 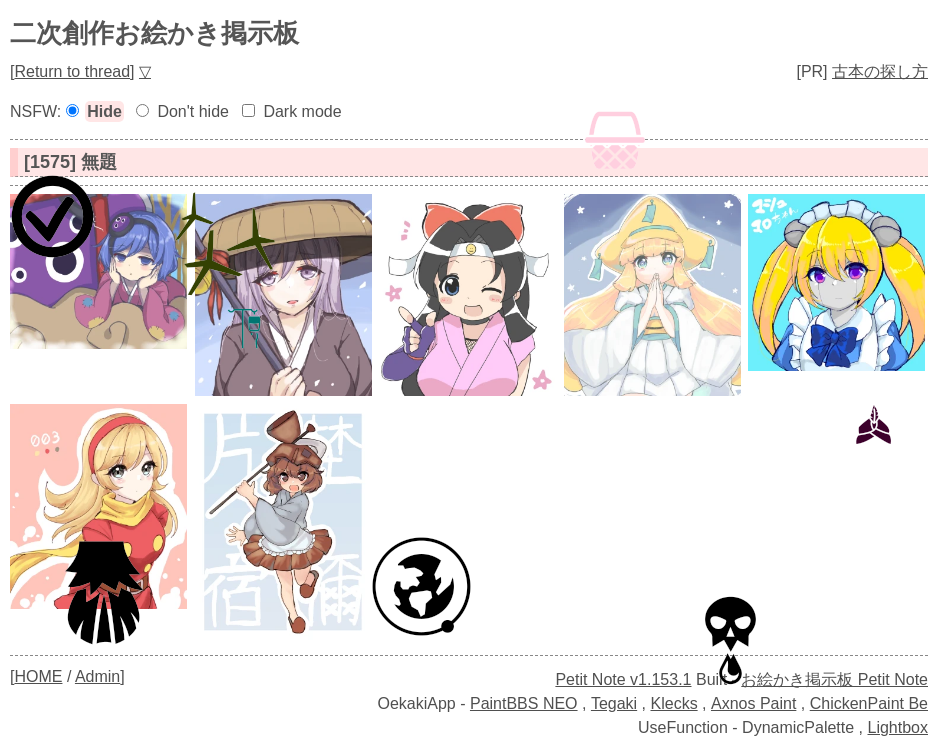 I want to click on deploy caltrops to slow enemies, so click(x=225, y=244).